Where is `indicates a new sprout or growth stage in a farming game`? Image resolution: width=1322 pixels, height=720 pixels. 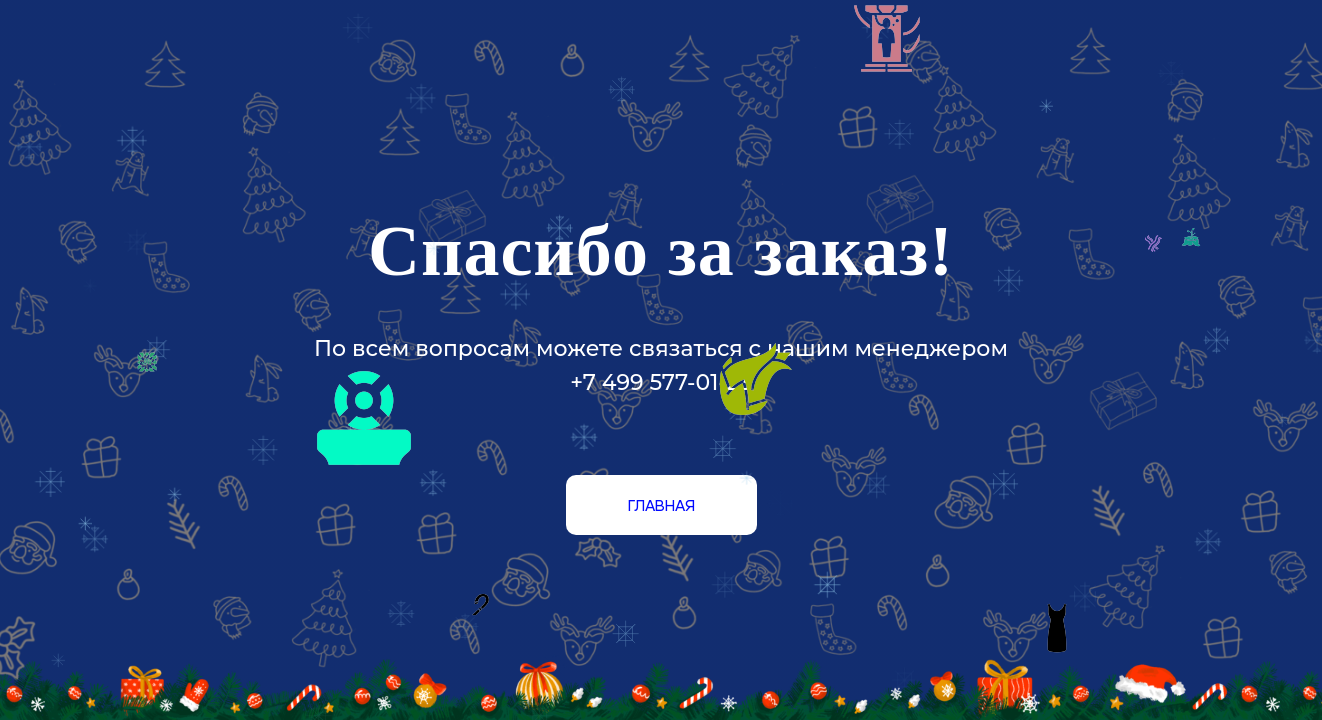
indicates a new sprout or growth stage in a farming game is located at coordinates (756, 379).